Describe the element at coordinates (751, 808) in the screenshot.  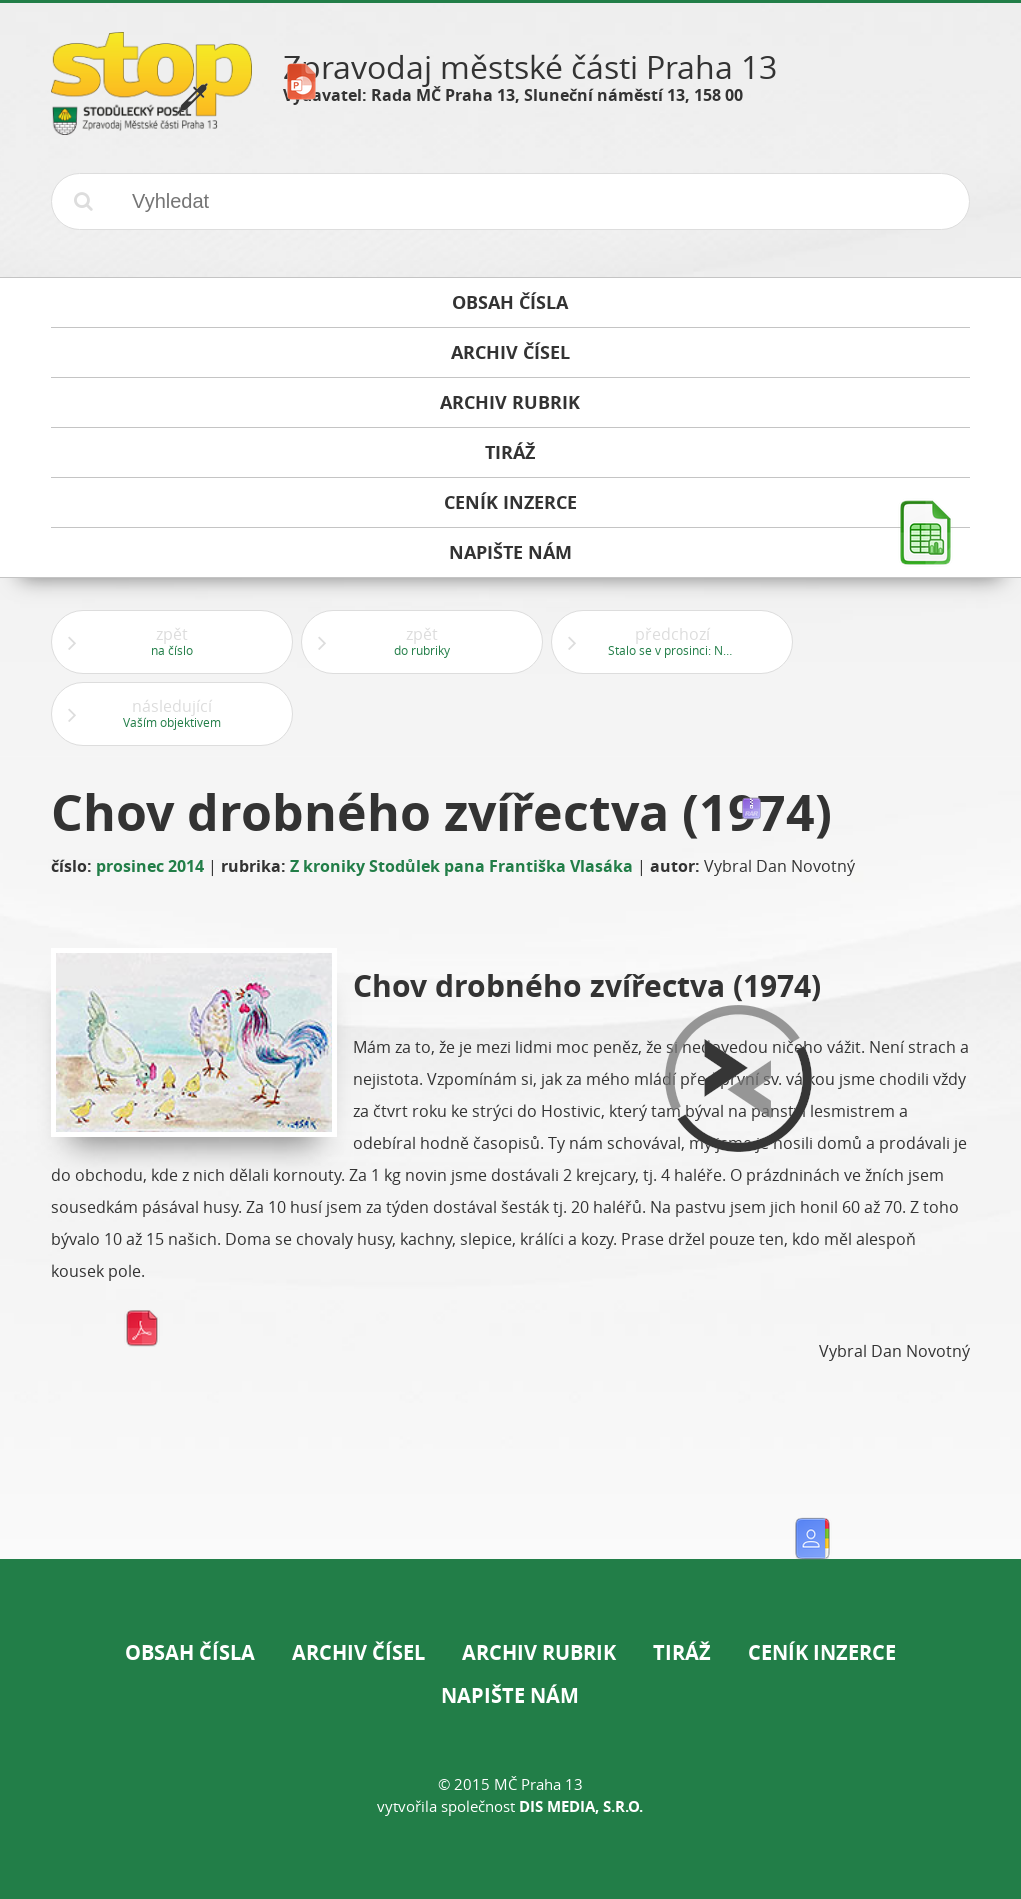
I see `indicates a RAR compressed archive file` at that location.